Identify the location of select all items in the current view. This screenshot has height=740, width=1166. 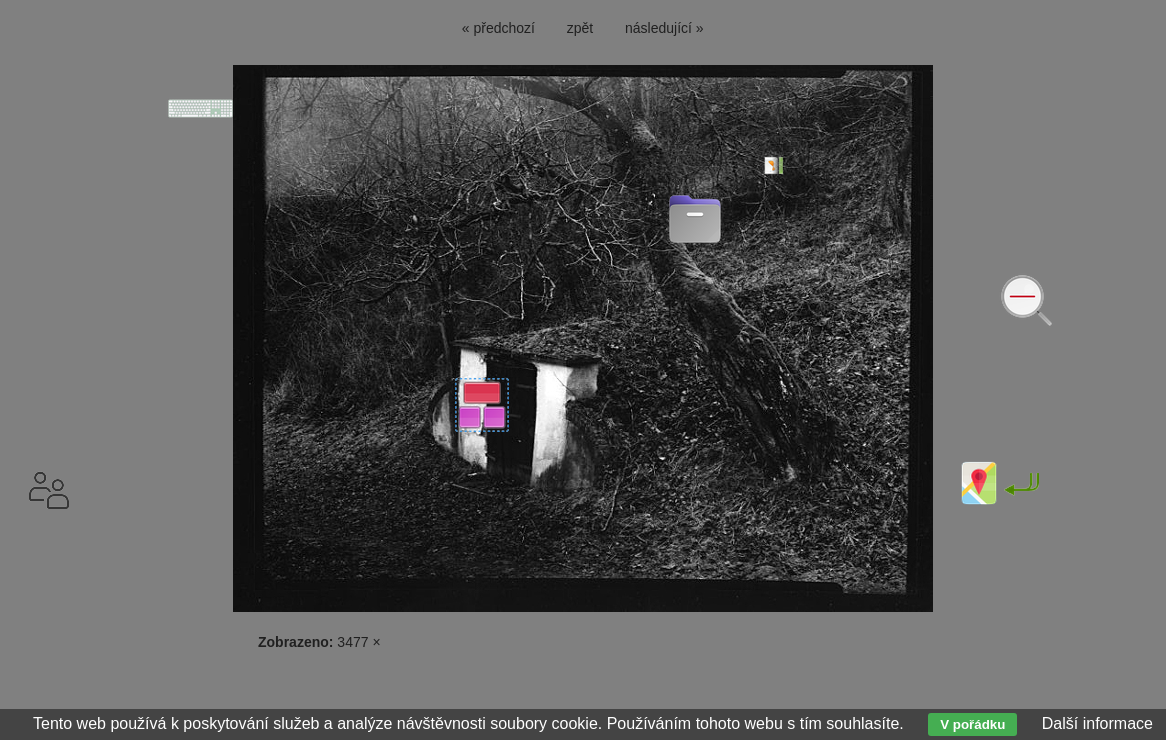
(482, 405).